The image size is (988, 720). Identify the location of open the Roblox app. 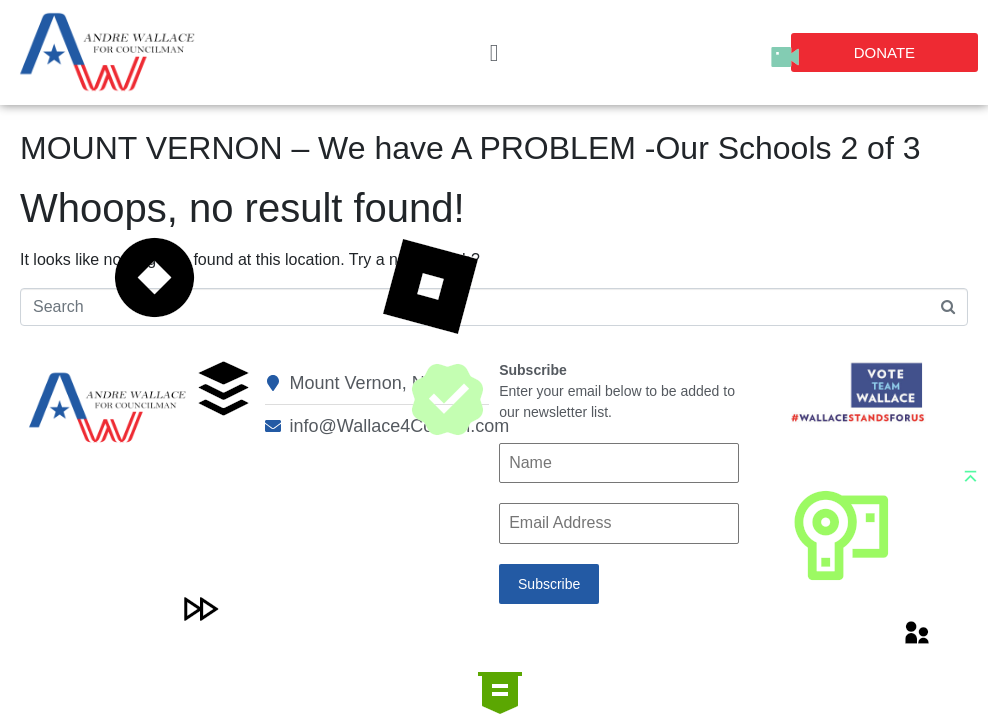
(430, 286).